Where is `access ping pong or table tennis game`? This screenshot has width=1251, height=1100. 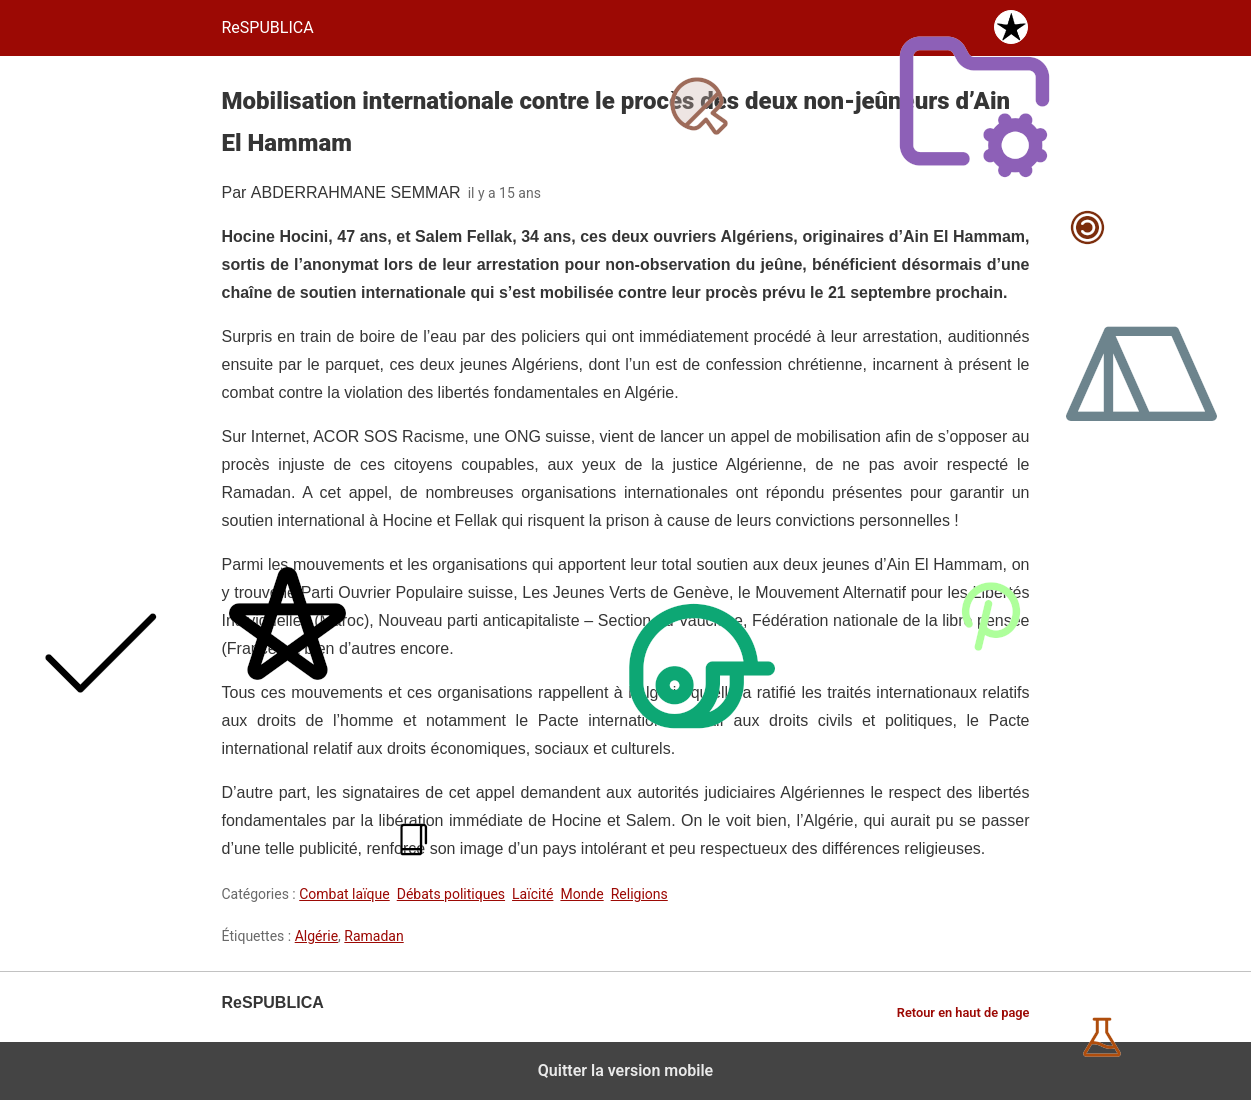 access ping pong or table tennis game is located at coordinates (698, 105).